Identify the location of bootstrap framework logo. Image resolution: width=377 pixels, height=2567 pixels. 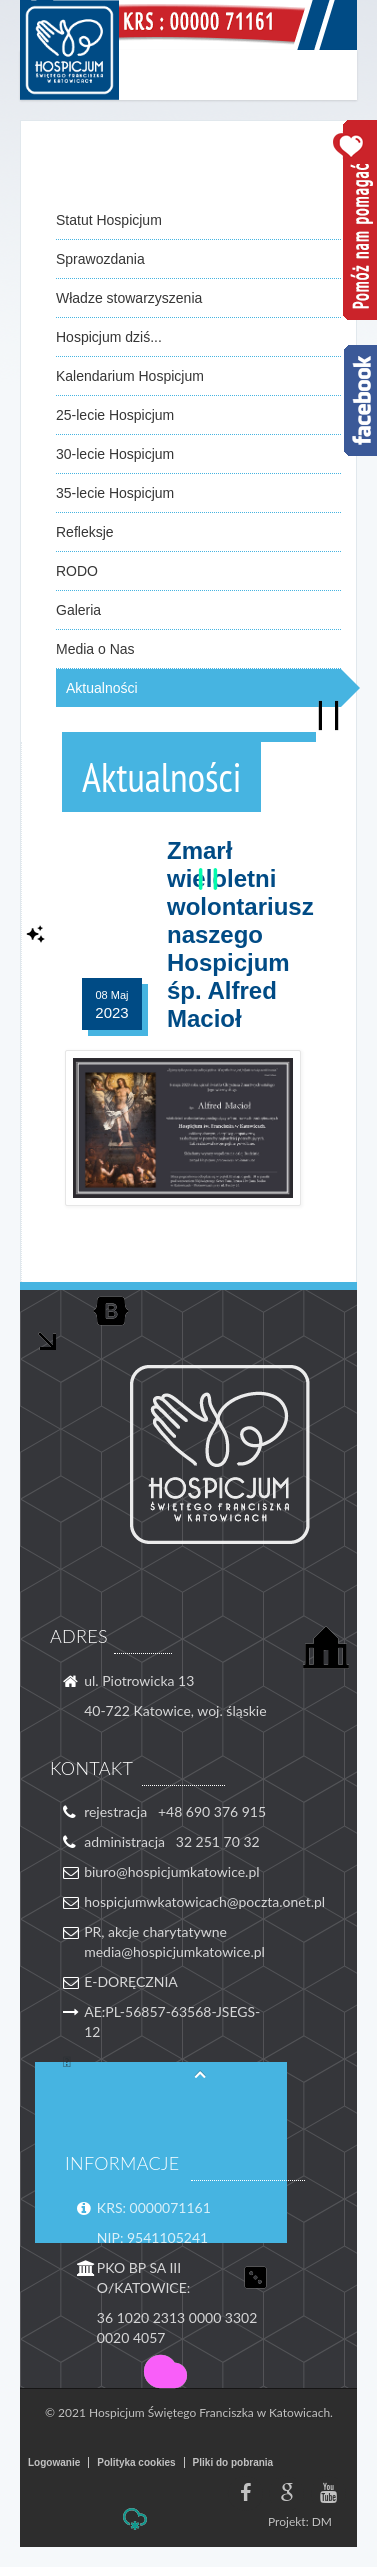
(111, 1311).